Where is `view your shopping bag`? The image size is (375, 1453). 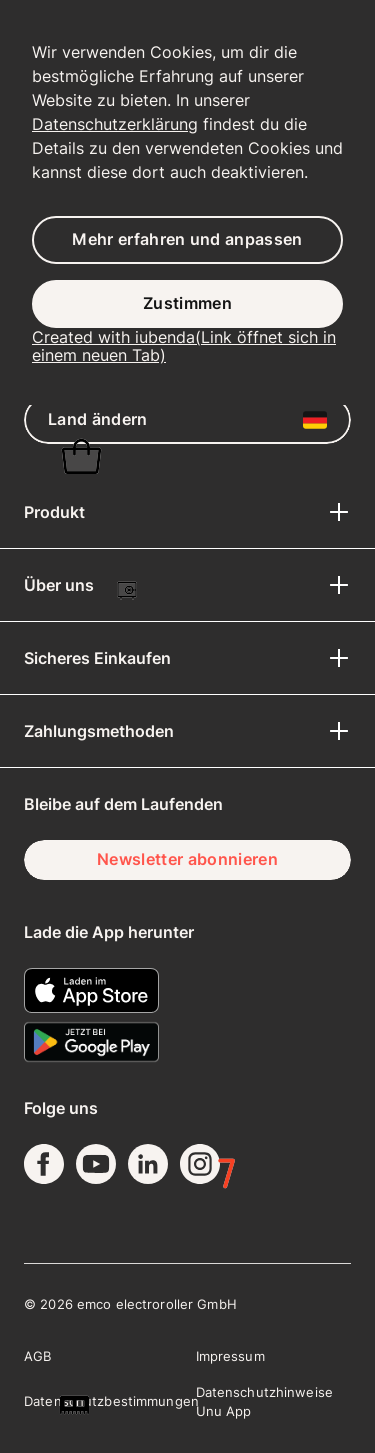
view your shopping bag is located at coordinates (81, 458).